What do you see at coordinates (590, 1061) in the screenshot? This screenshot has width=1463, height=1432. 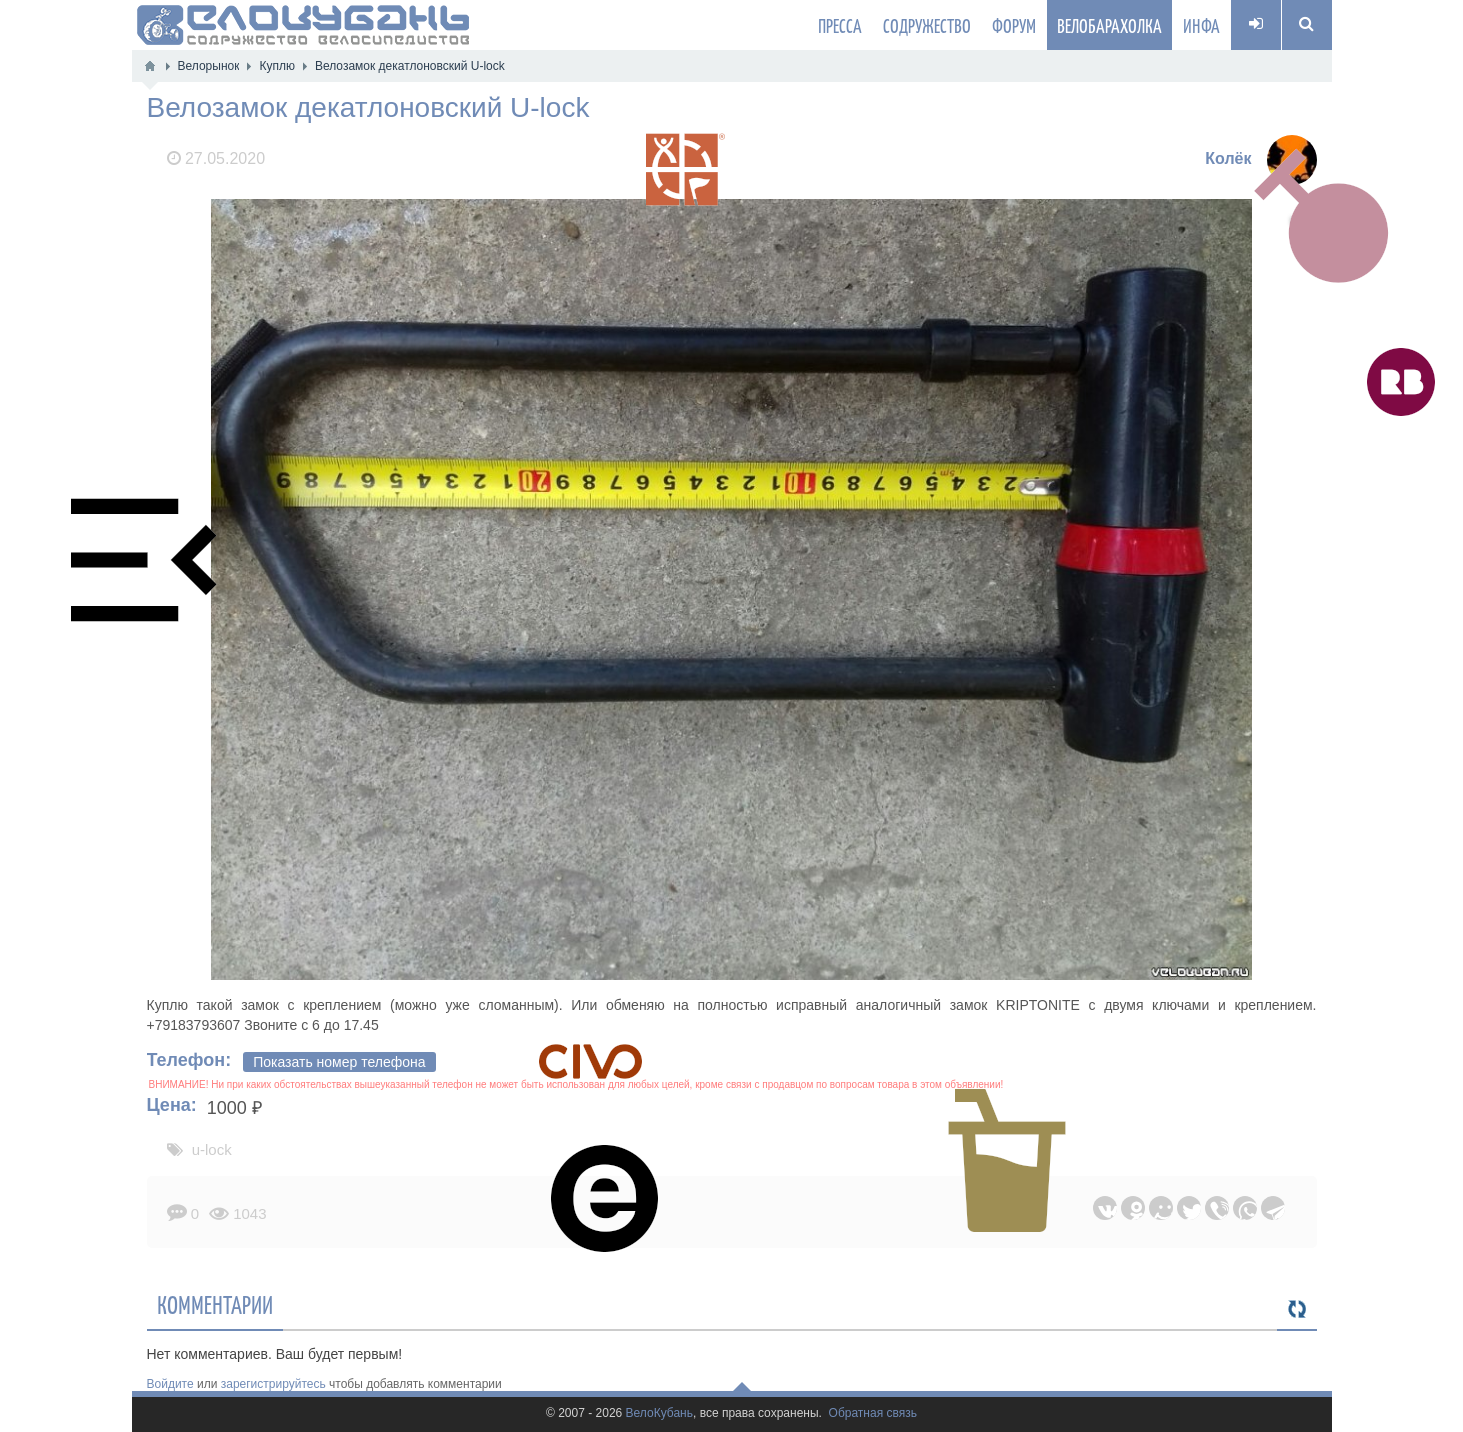 I see `civo cloud platform logo` at bounding box center [590, 1061].